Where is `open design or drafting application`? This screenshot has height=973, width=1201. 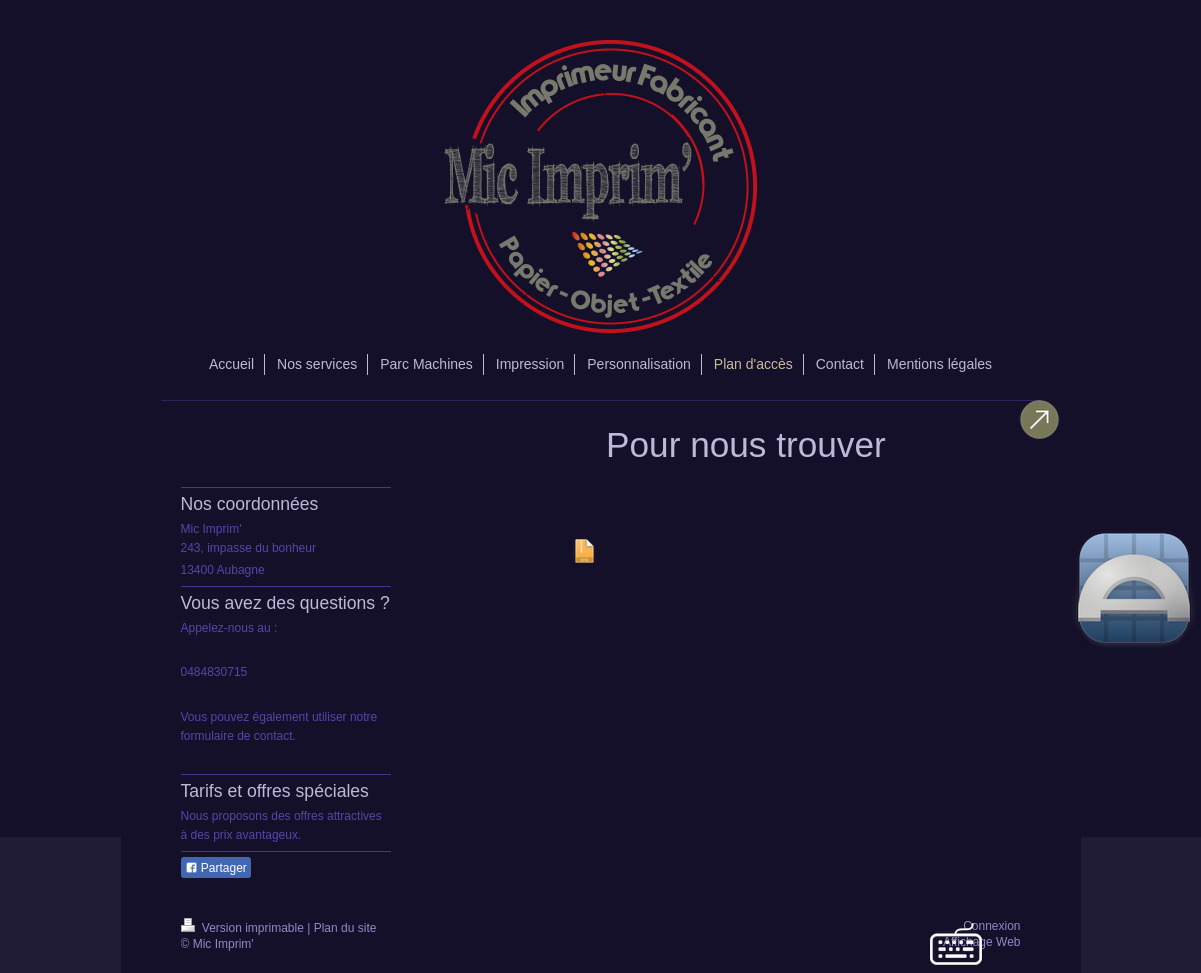 open design or drafting application is located at coordinates (1134, 588).